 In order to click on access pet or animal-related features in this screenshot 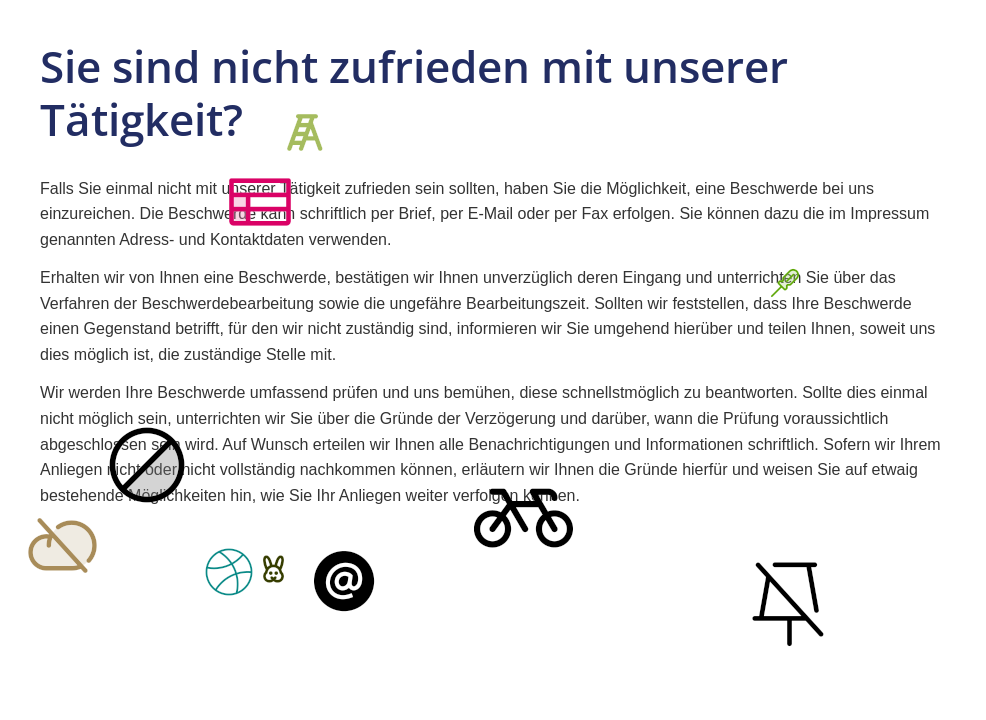, I will do `click(273, 569)`.